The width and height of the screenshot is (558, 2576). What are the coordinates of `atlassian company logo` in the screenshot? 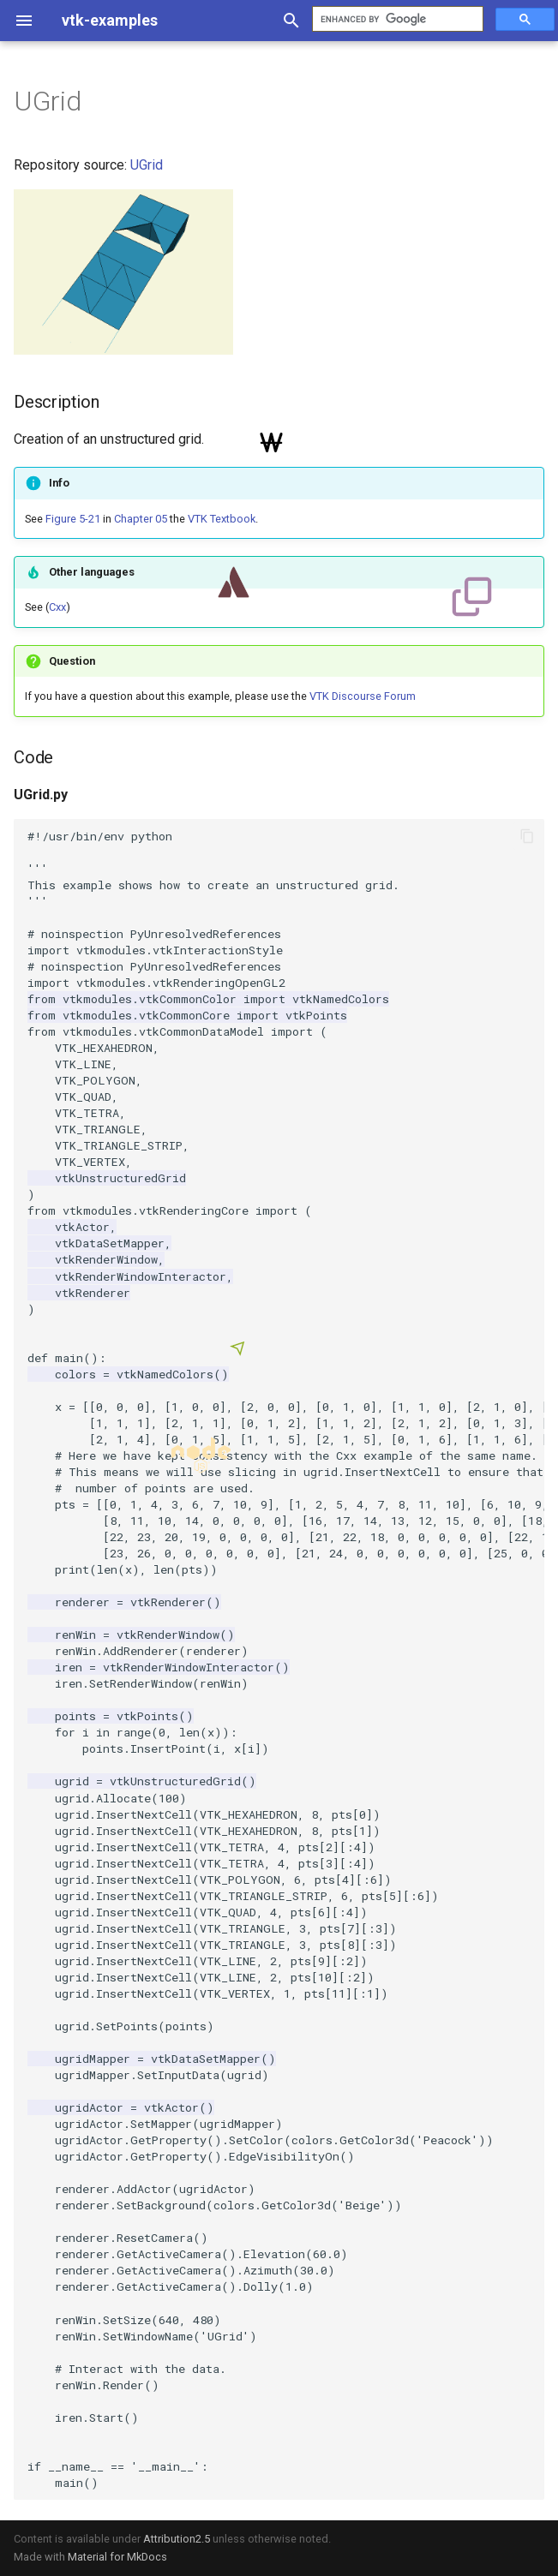 It's located at (233, 582).